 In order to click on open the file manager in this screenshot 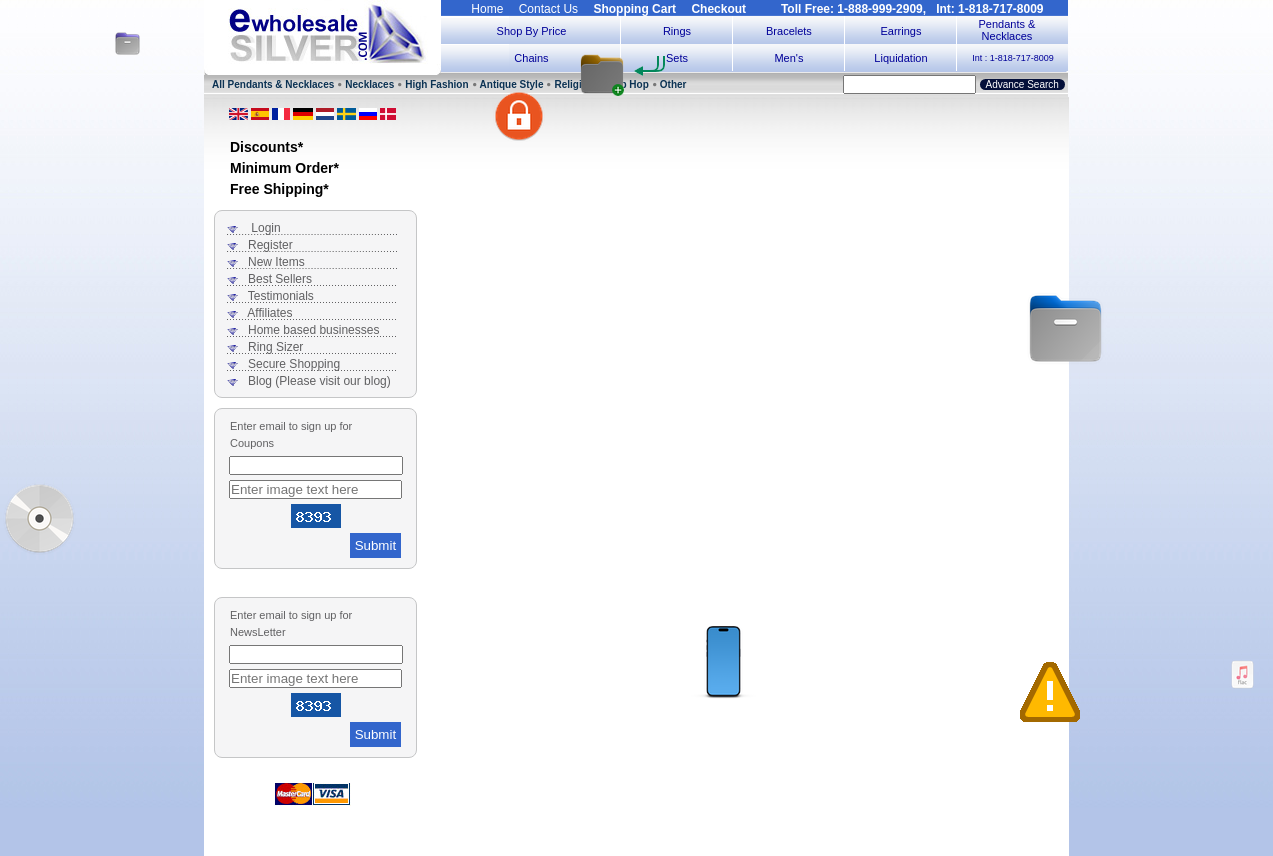, I will do `click(127, 43)`.